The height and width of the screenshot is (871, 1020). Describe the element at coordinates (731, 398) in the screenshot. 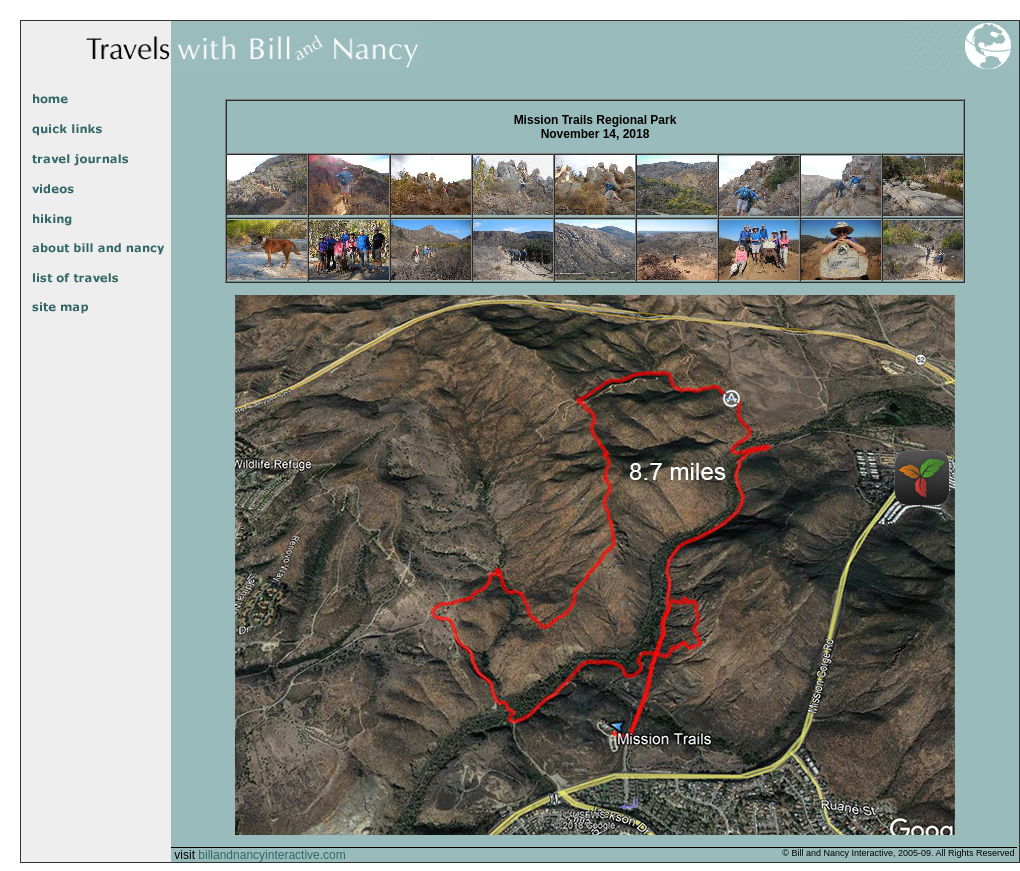

I see `check for available software updates` at that location.